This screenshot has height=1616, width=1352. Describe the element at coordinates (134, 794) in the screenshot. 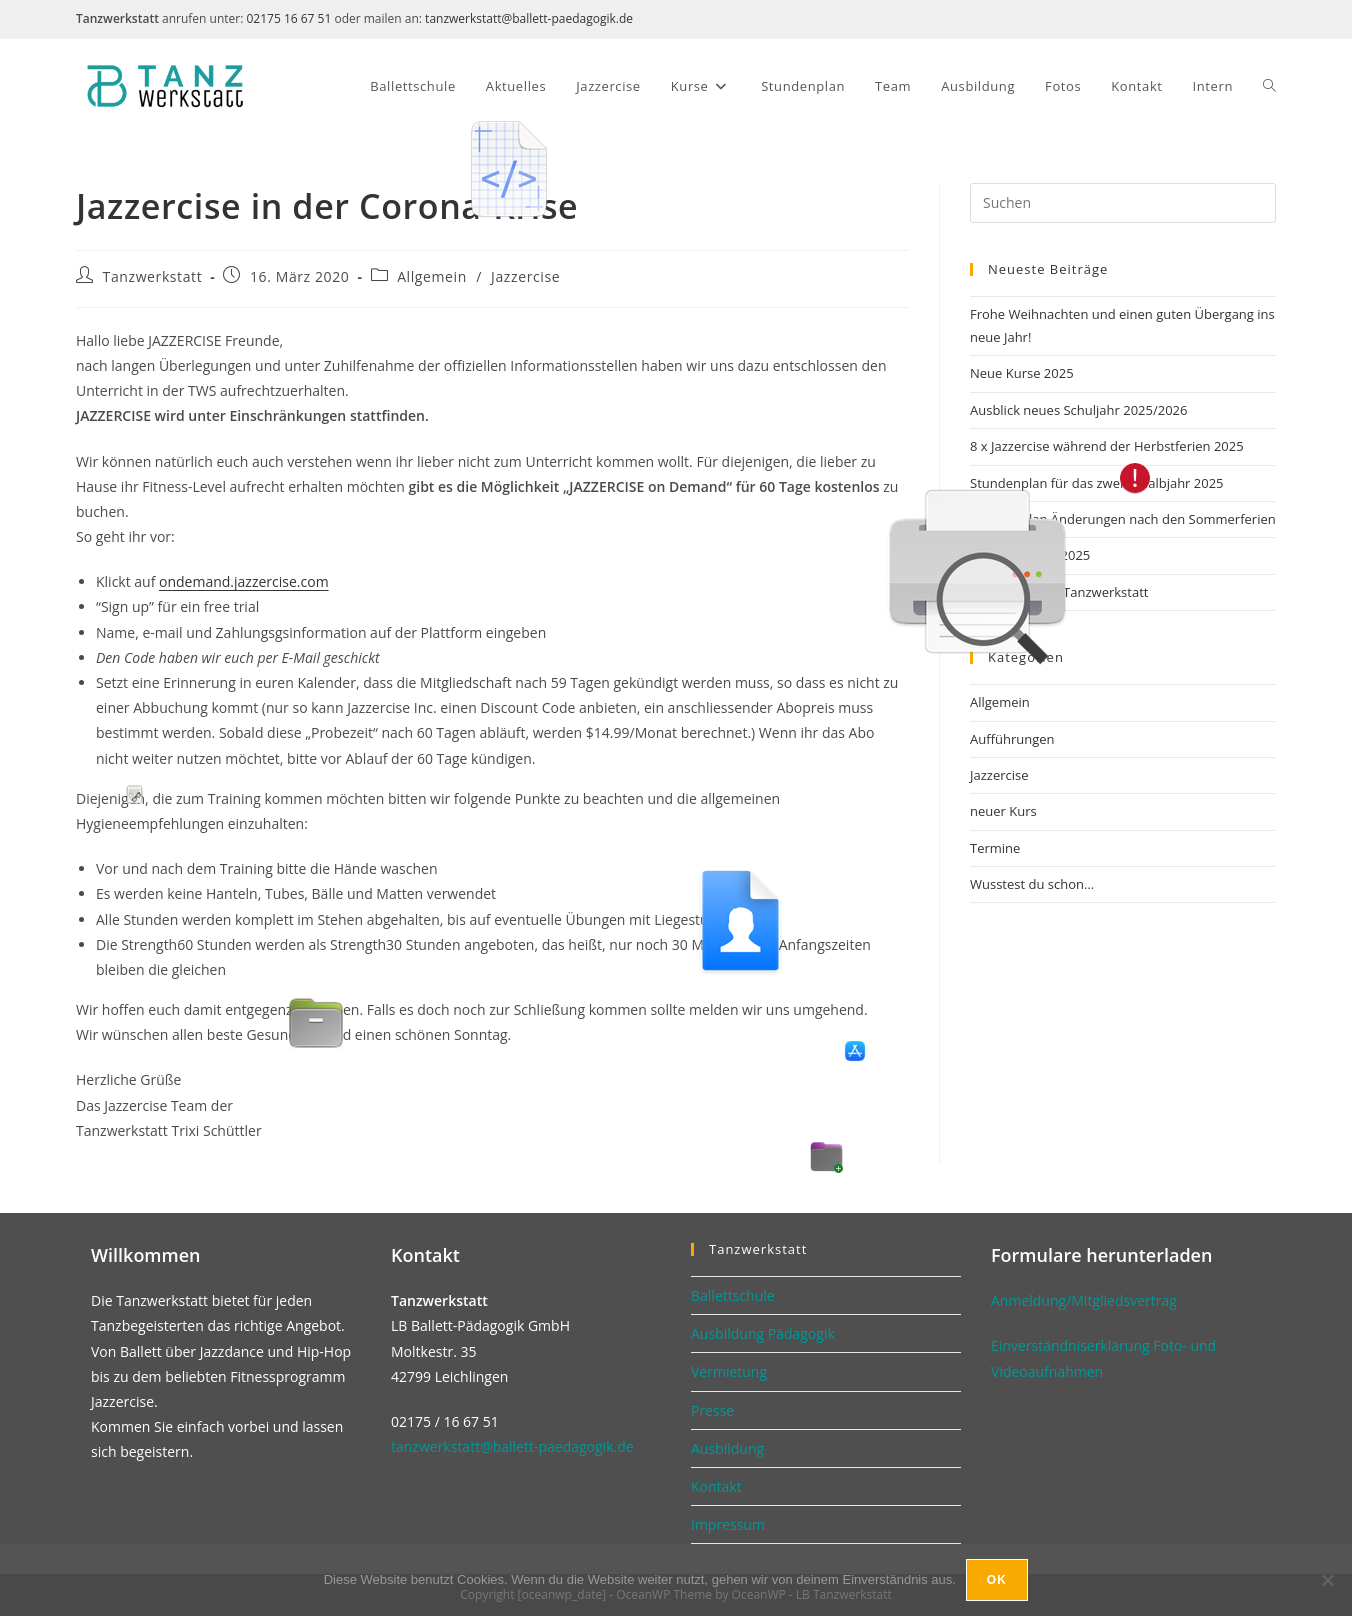

I see `open the documents app` at that location.